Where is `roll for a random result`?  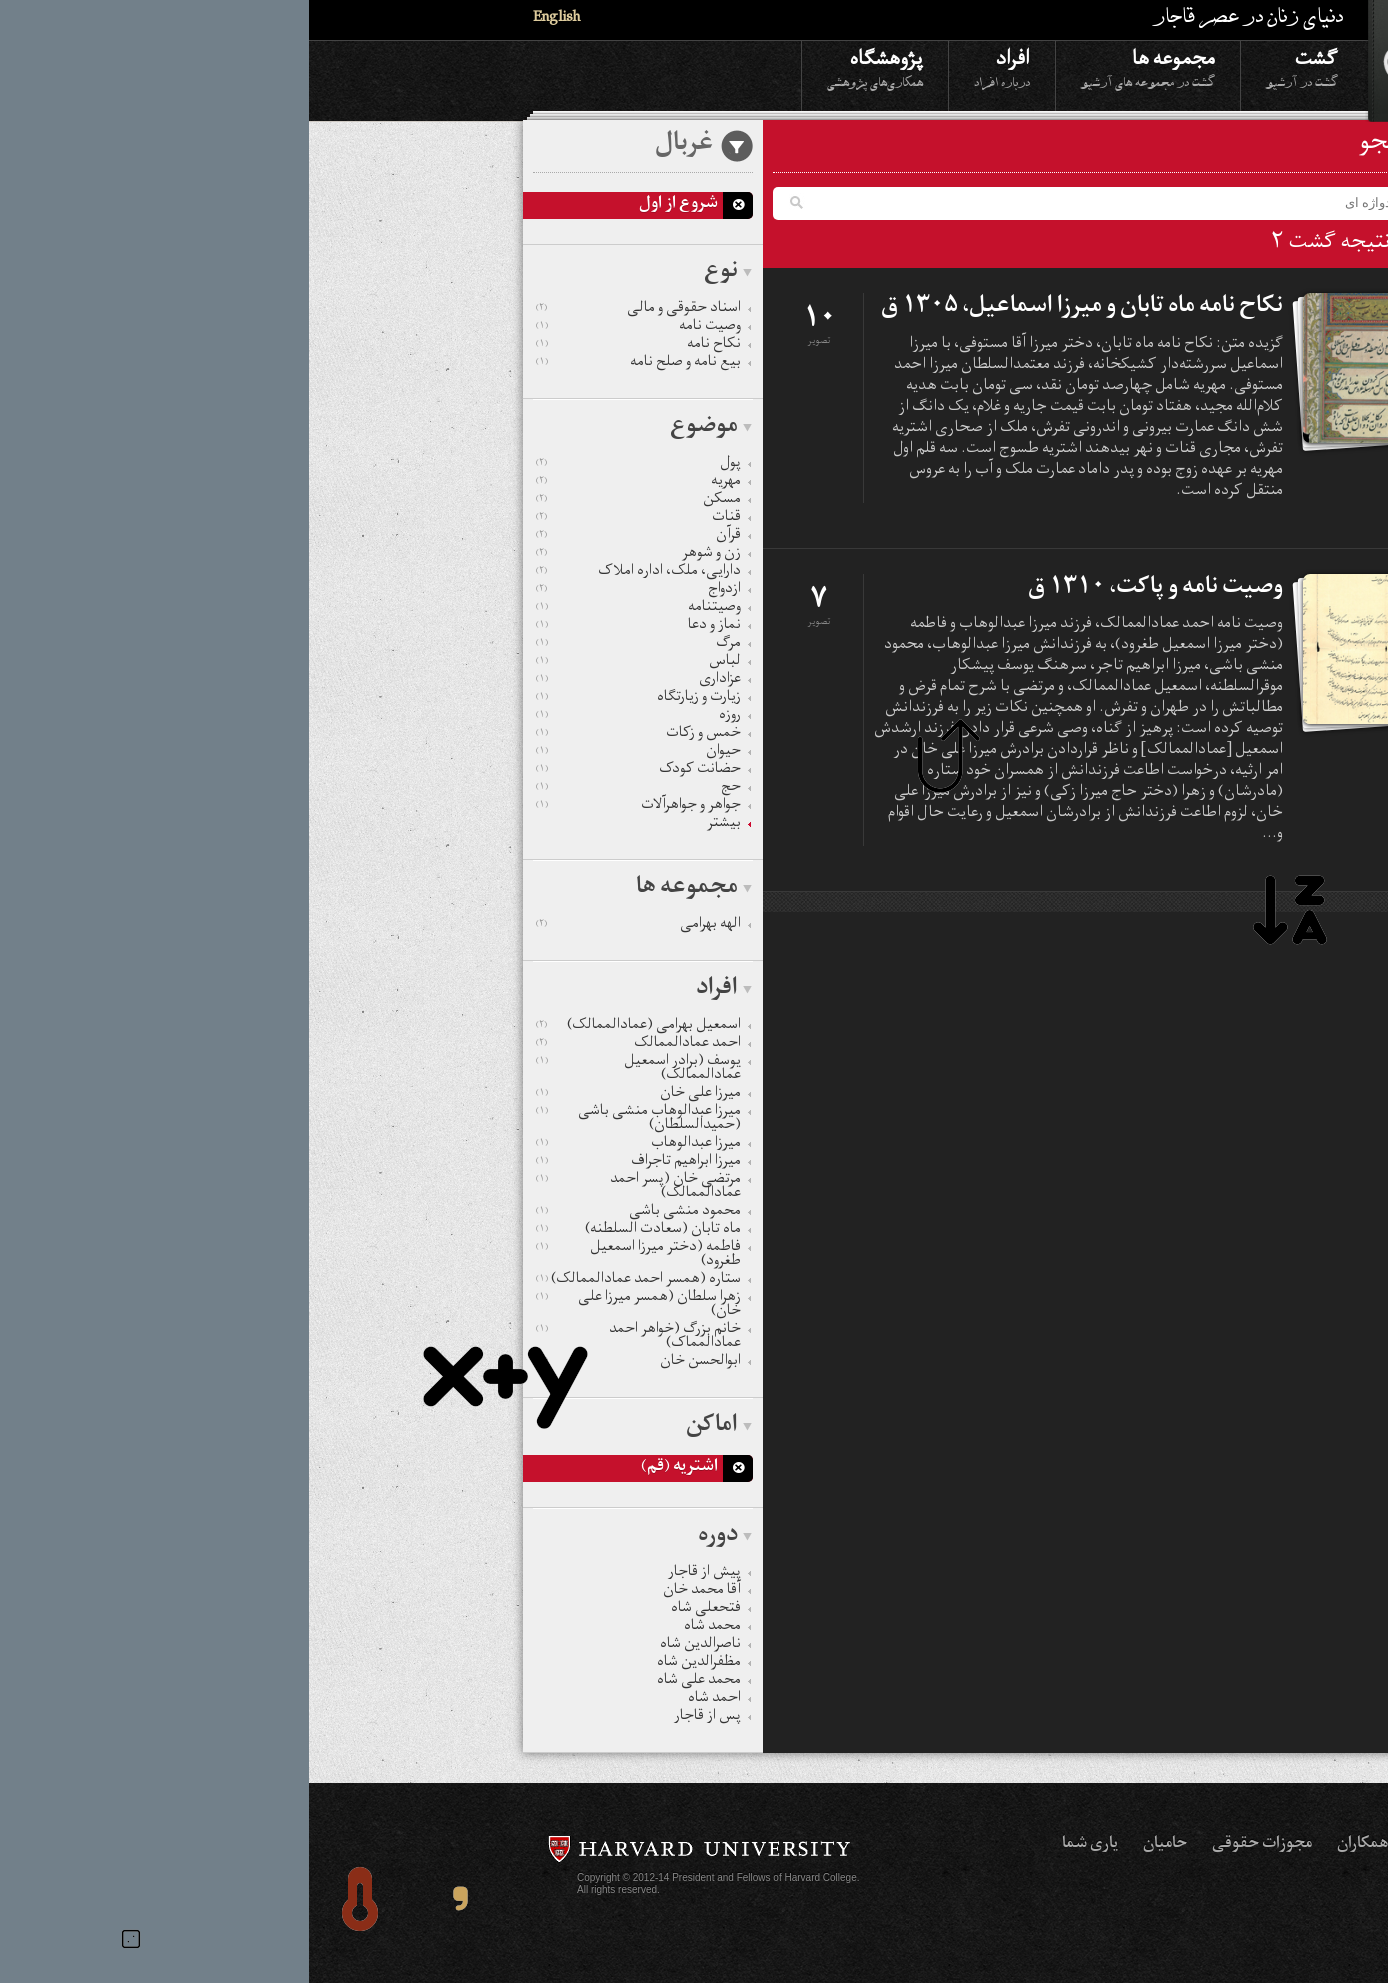 roll for a random result is located at coordinates (131, 1939).